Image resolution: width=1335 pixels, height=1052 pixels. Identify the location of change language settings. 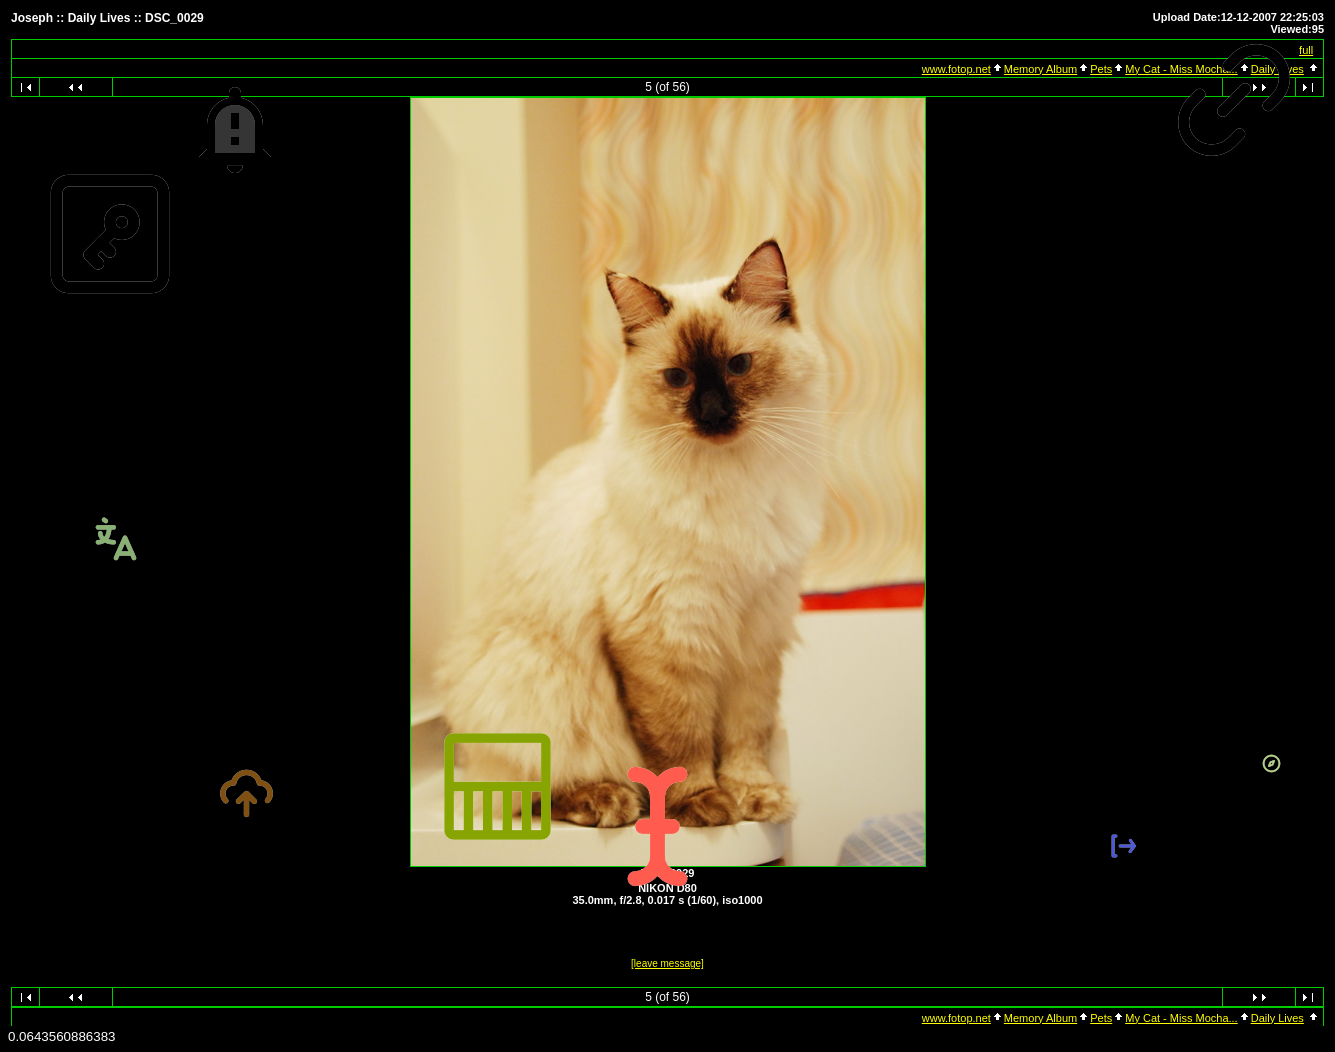
(116, 540).